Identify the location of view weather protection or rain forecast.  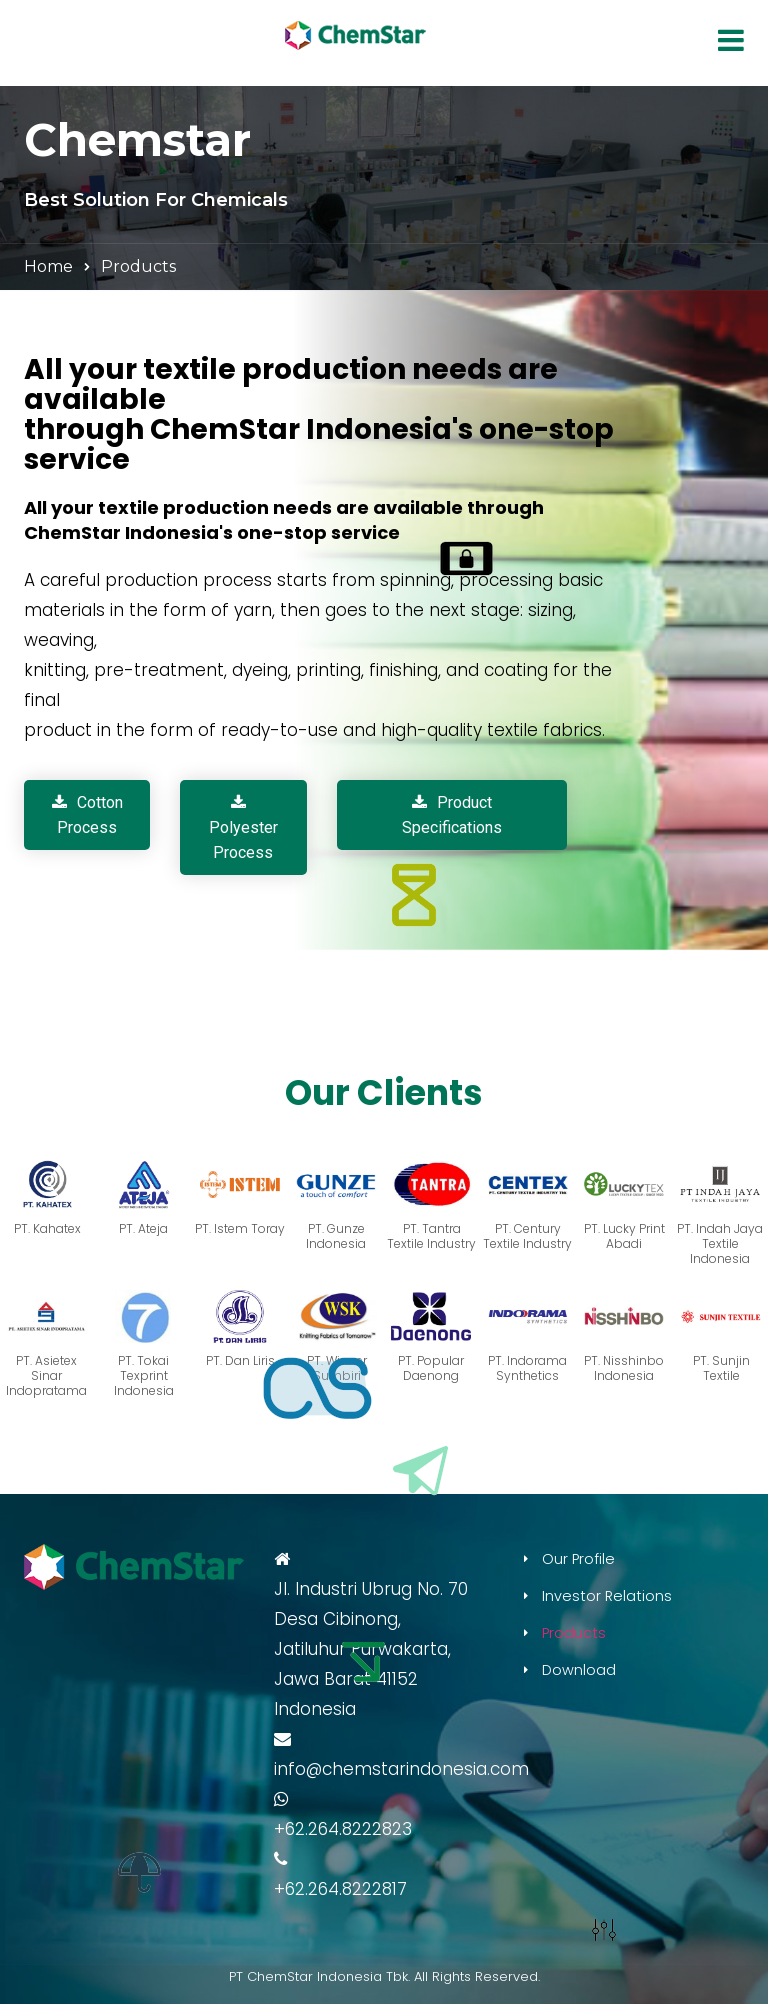
(139, 1872).